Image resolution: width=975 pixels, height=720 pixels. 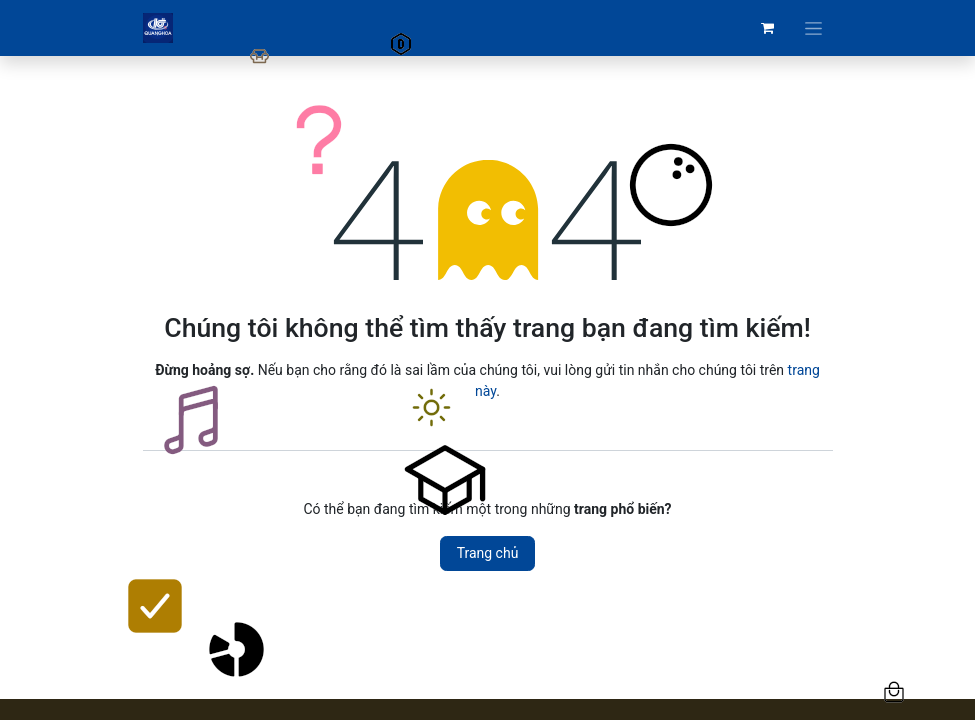 What do you see at coordinates (191, 420) in the screenshot?
I see `open music library or player` at bounding box center [191, 420].